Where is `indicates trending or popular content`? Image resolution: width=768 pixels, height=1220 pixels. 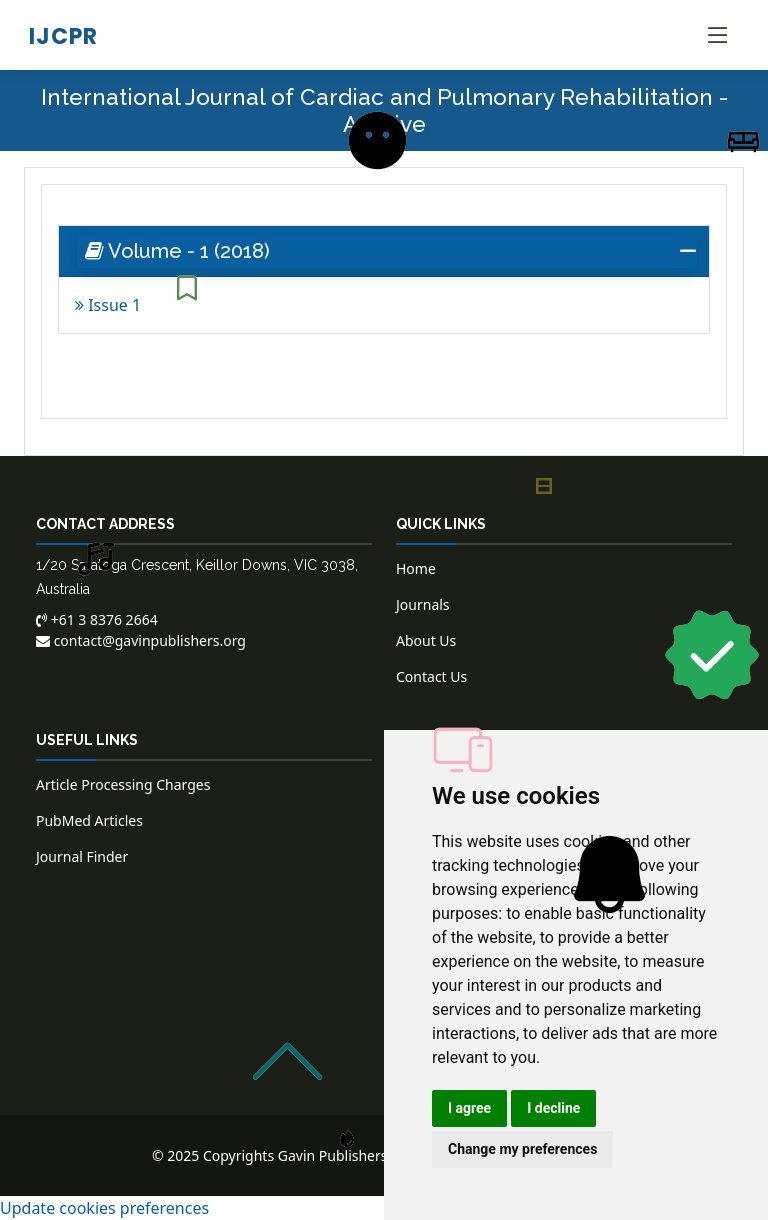 indicates trending or popular content is located at coordinates (347, 1139).